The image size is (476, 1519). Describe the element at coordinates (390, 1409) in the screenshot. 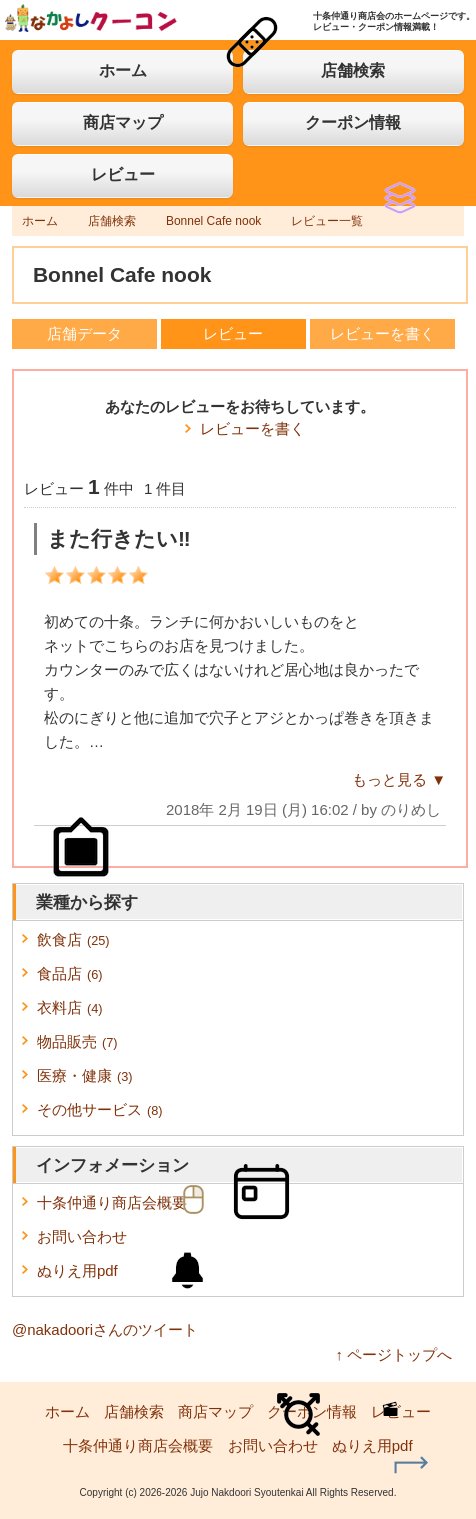

I see `access video or movie content` at that location.